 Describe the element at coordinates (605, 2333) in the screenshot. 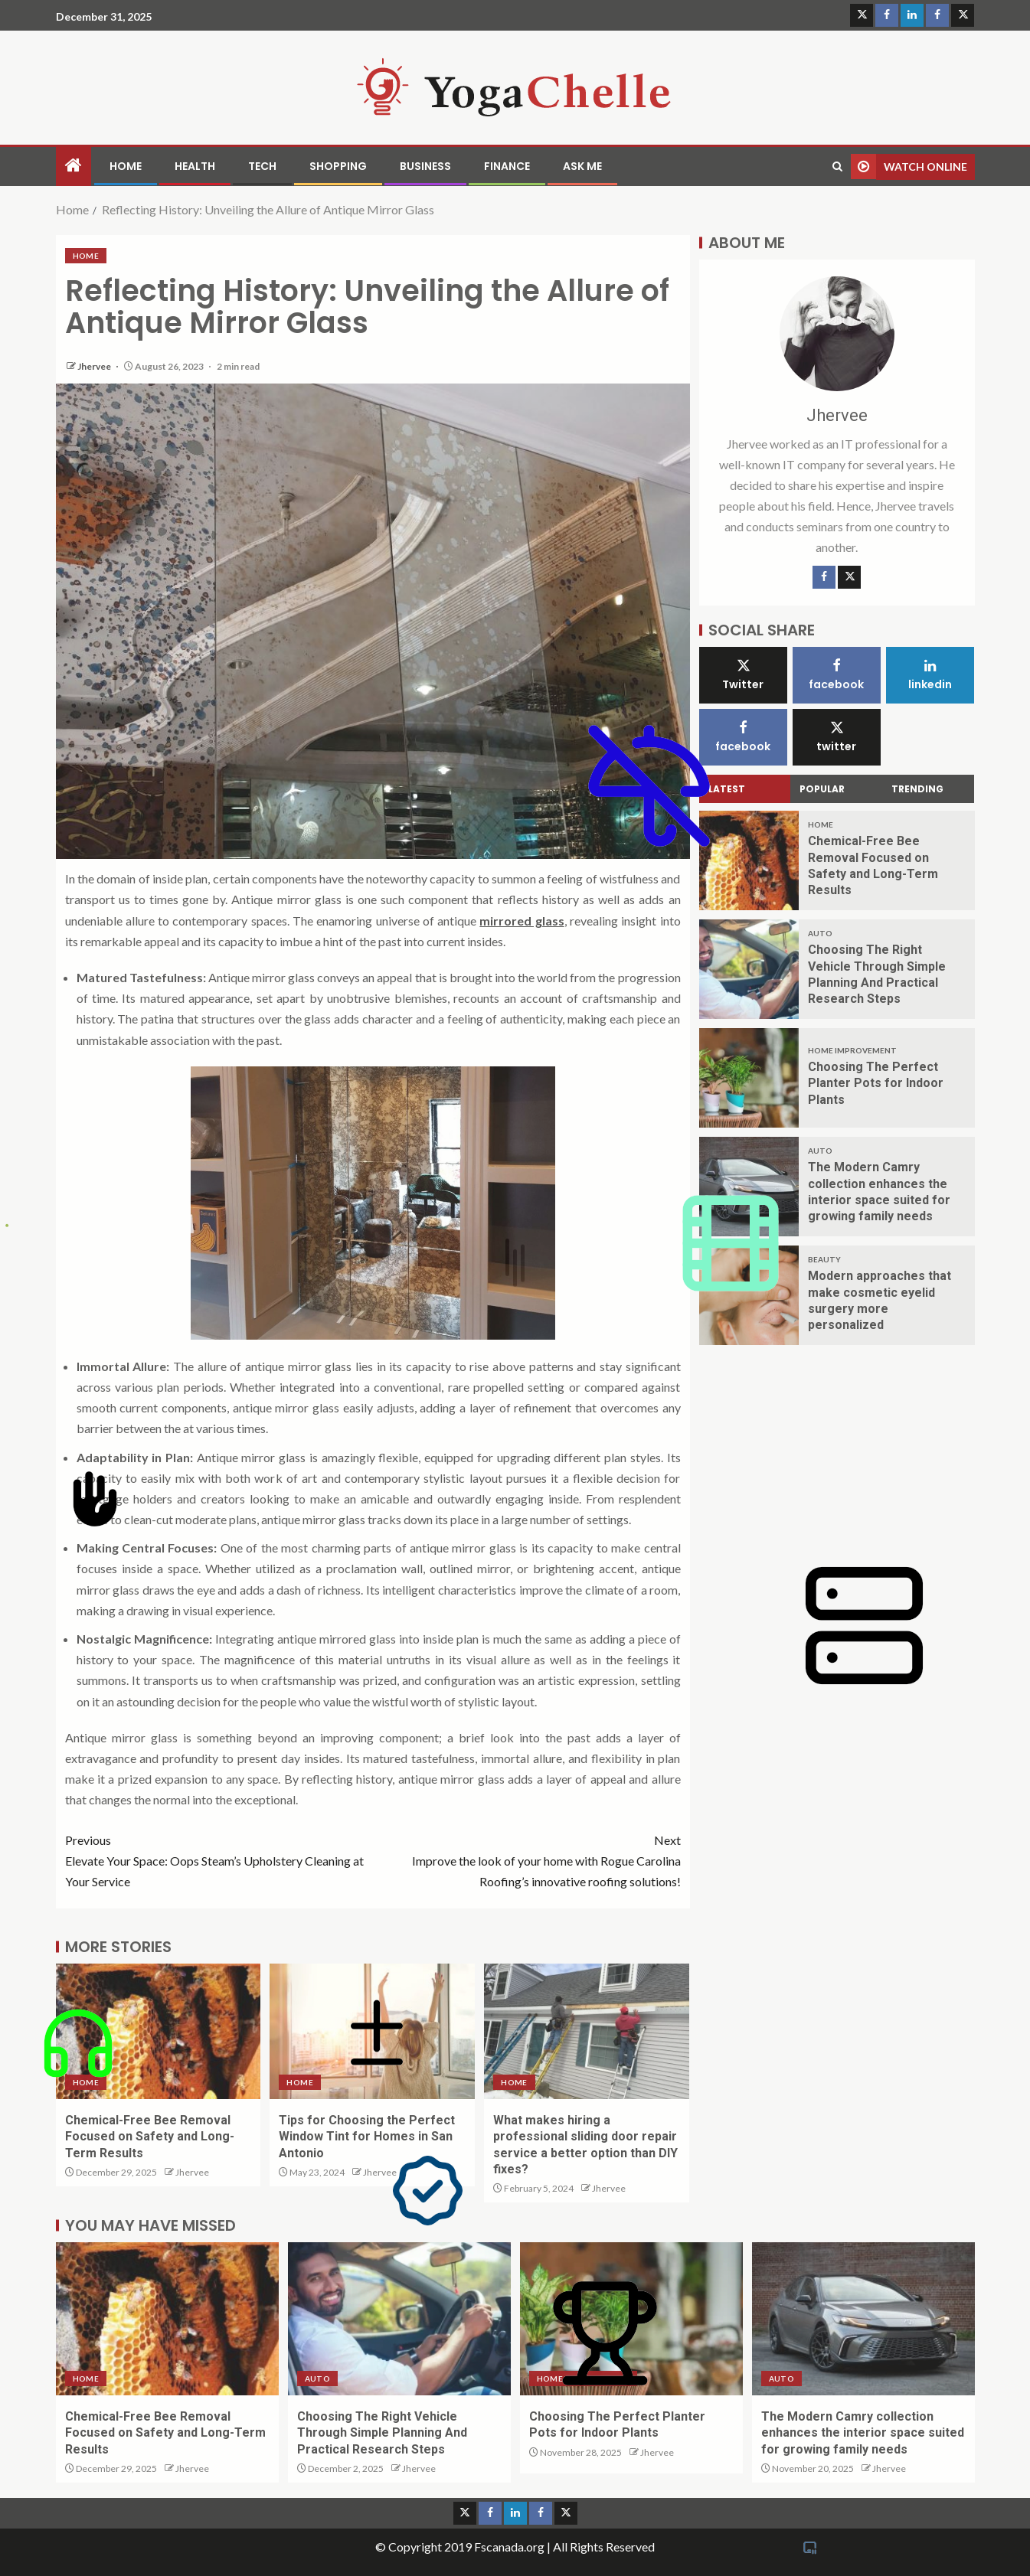

I see `view achievements or awards` at that location.